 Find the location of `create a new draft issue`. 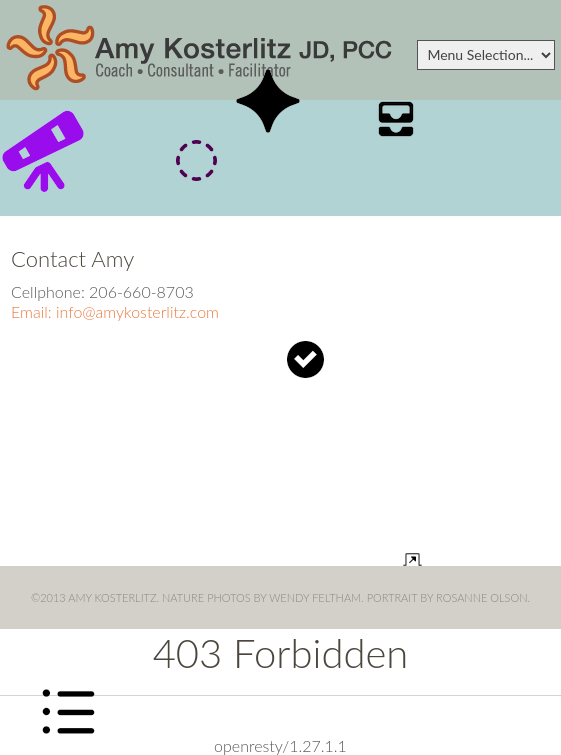

create a new draft issue is located at coordinates (196, 160).